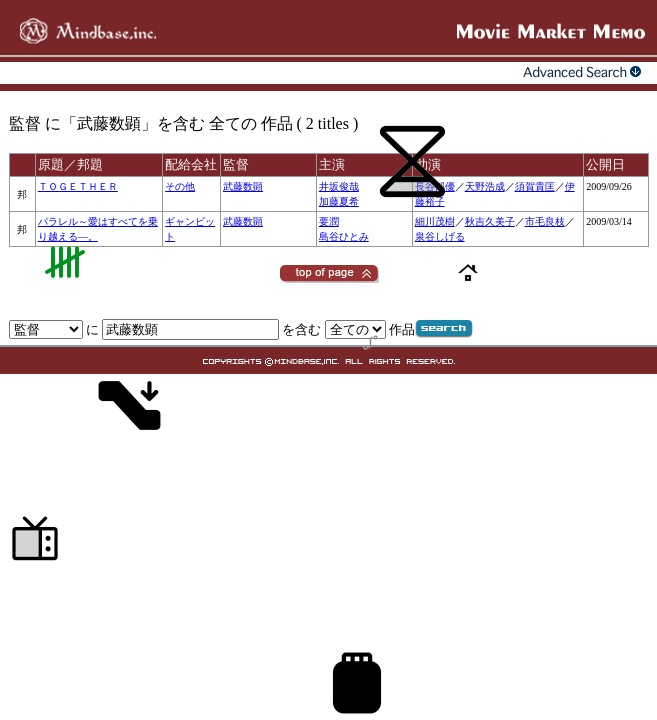  Describe the element at coordinates (412, 161) in the screenshot. I see `indicates time is running low` at that location.